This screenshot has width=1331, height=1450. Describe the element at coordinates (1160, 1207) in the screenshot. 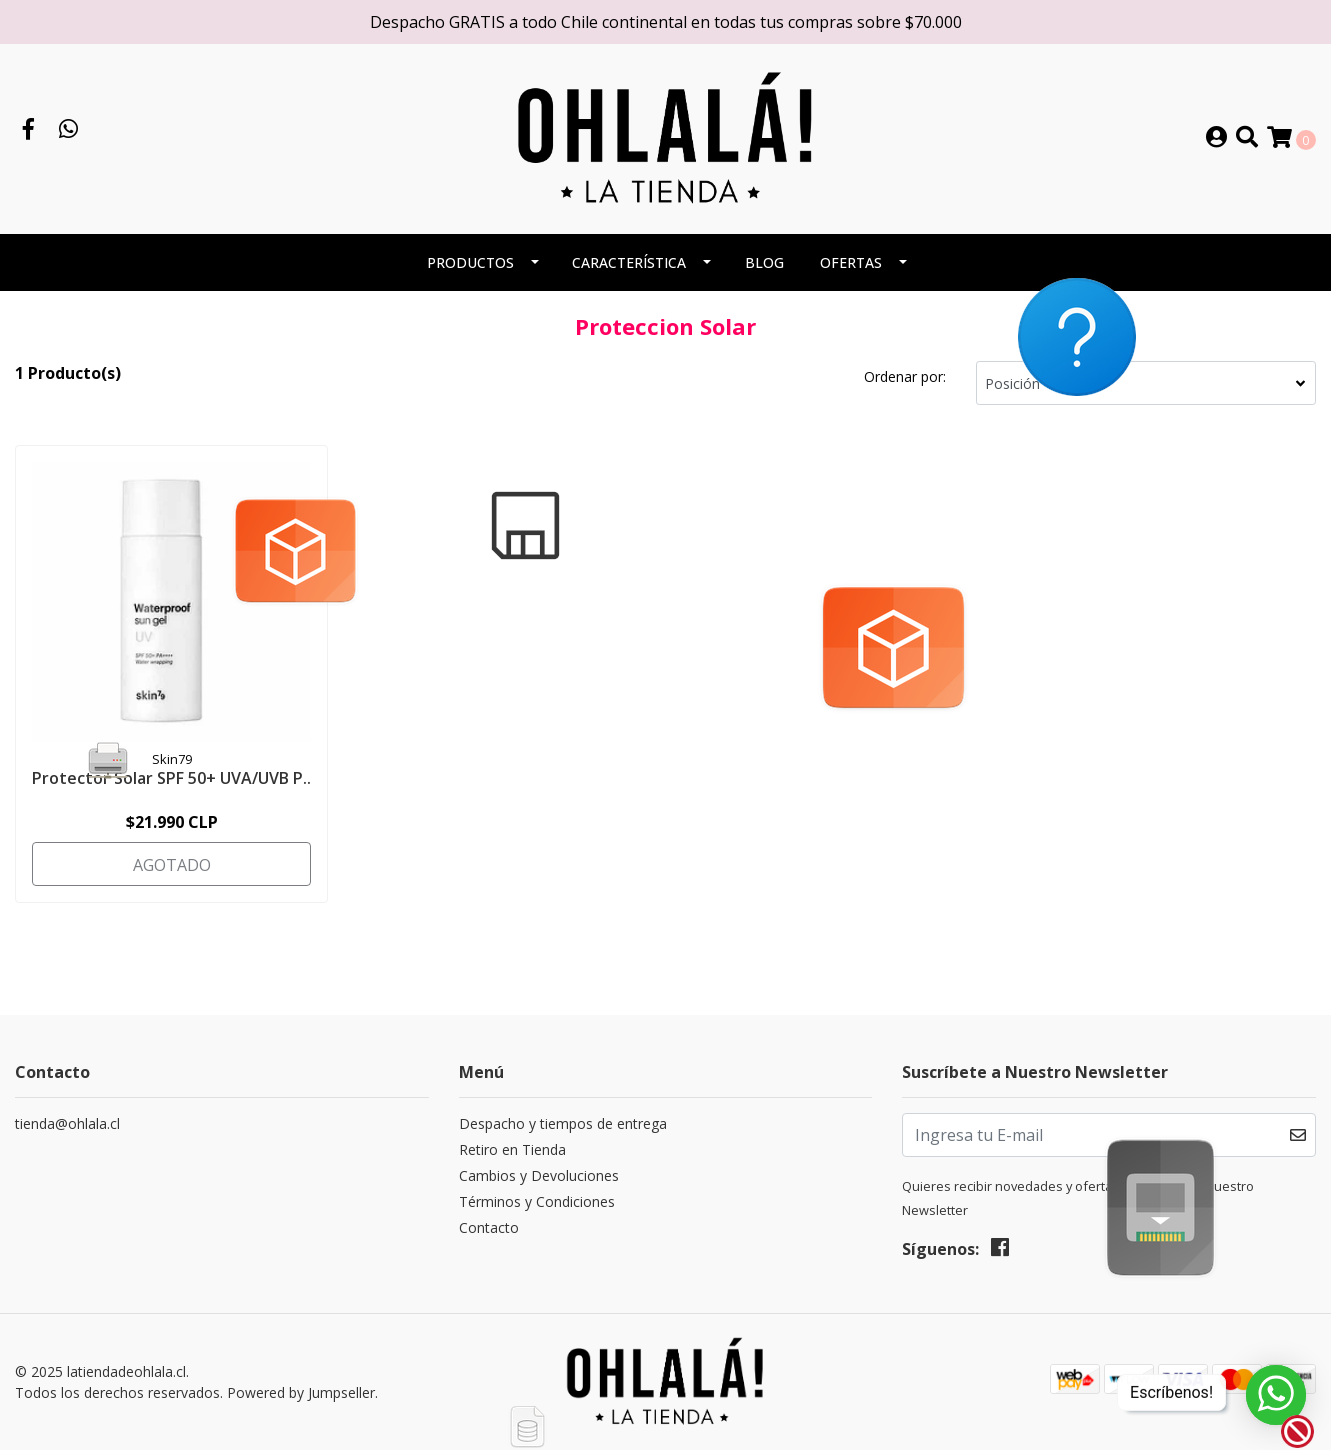

I see `n64 game rom file` at that location.